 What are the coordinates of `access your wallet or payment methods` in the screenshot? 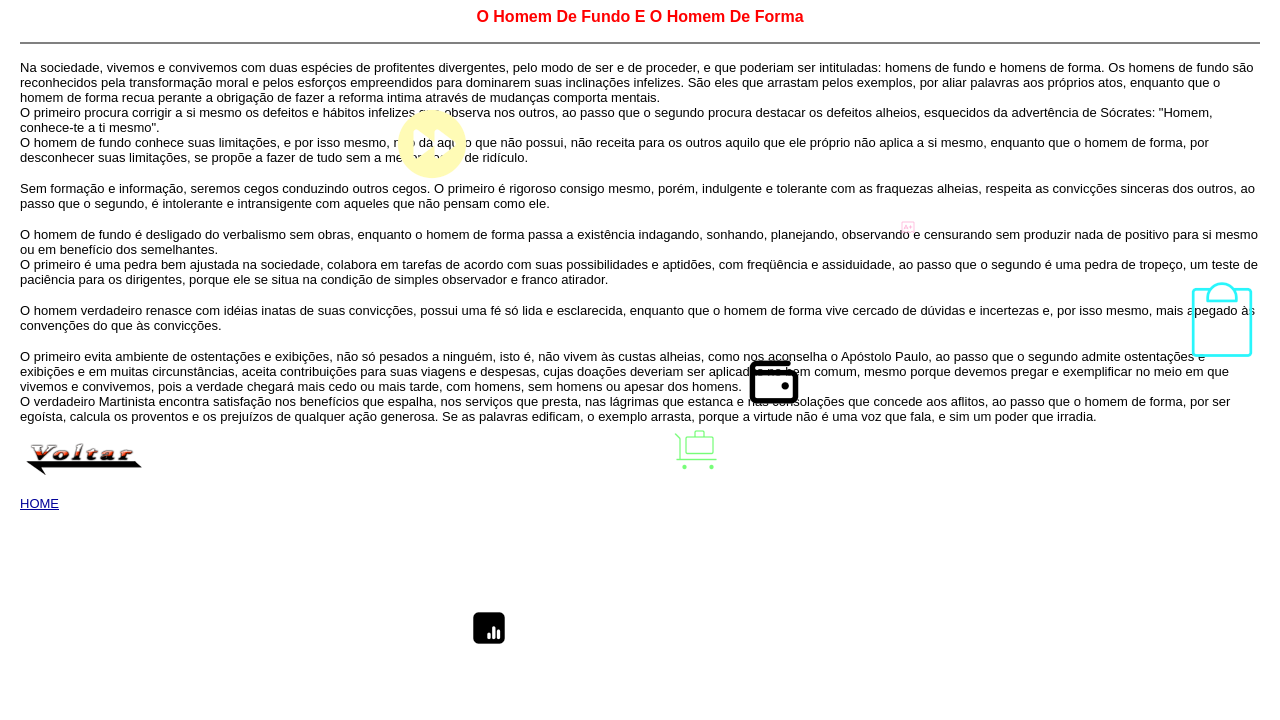 It's located at (773, 384).